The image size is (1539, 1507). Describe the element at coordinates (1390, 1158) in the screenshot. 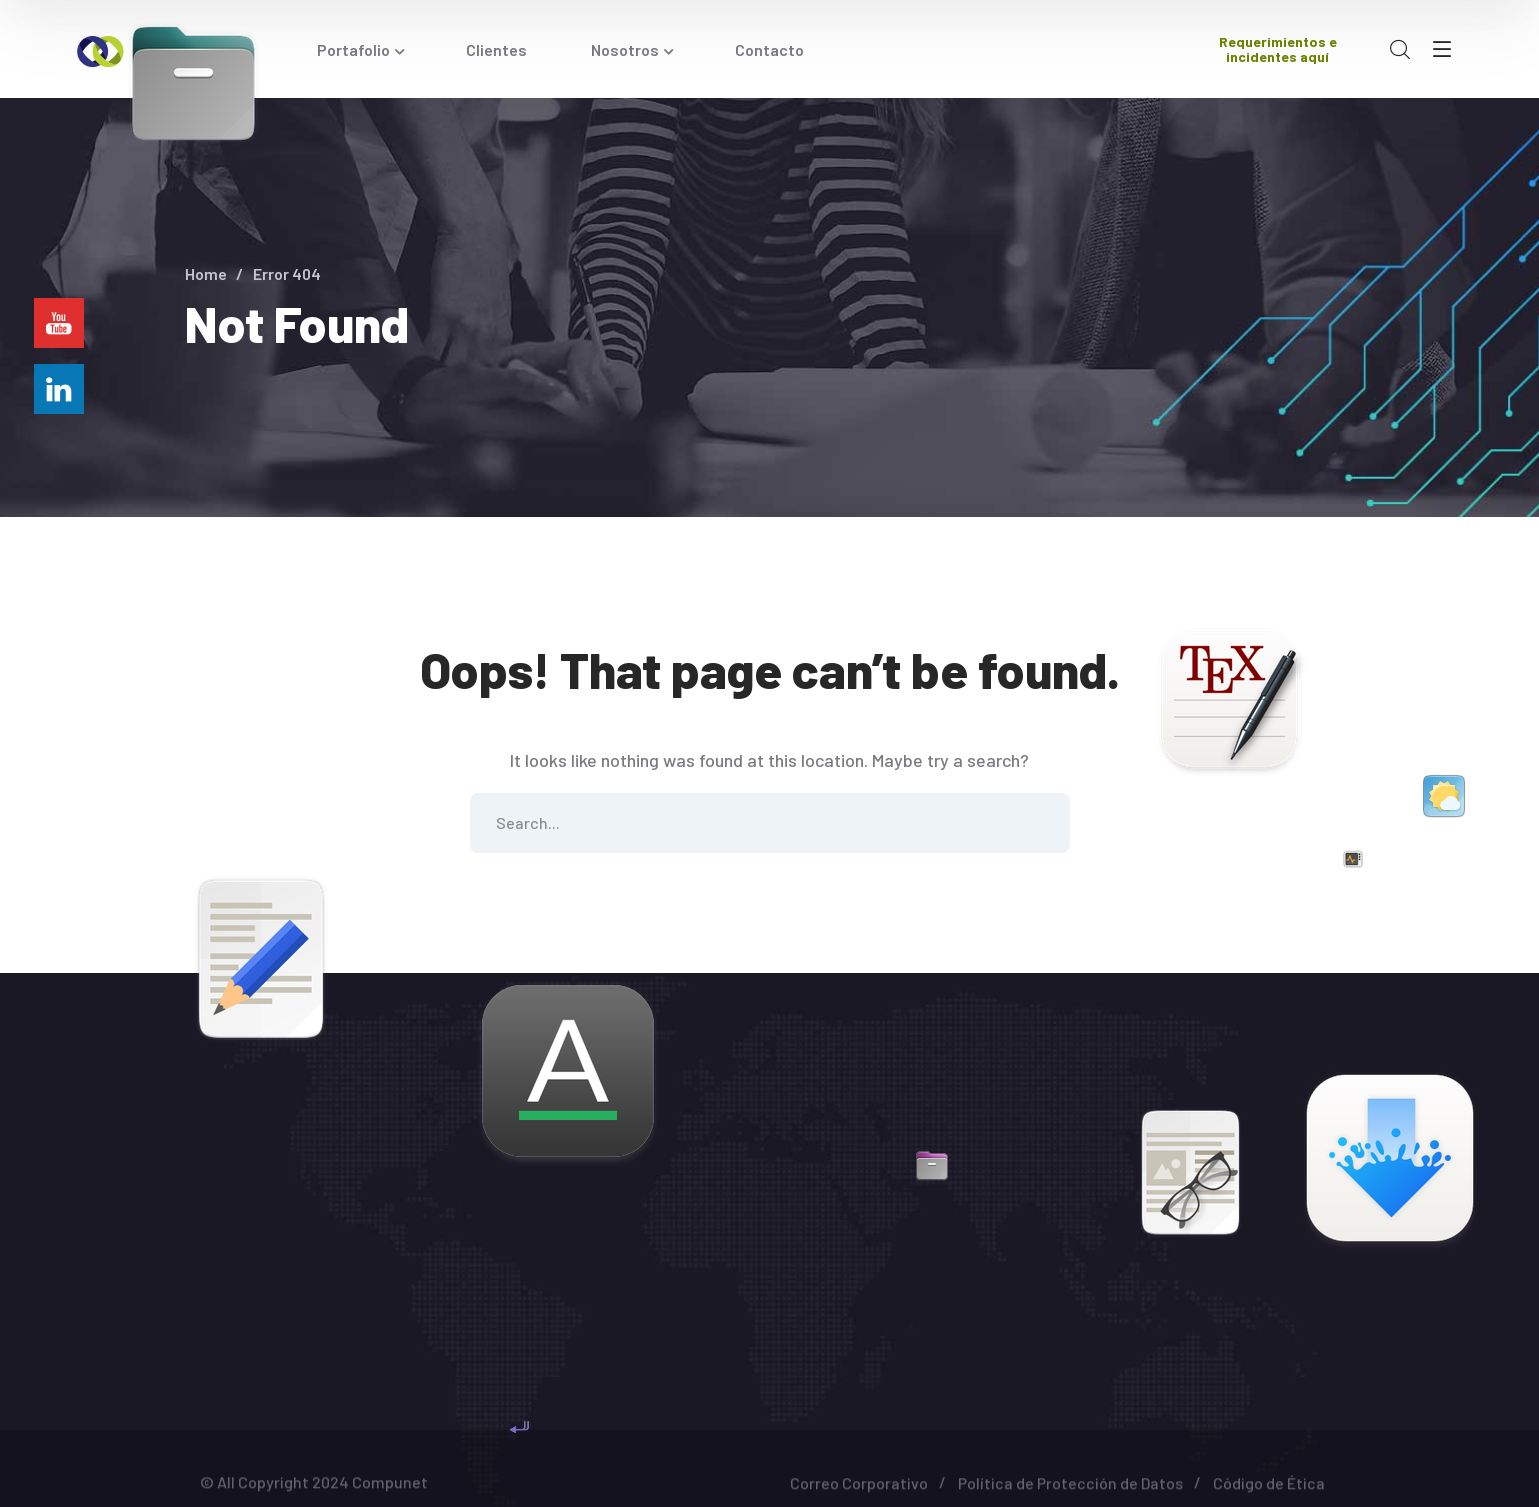

I see `open ktorrent to manage torrent downloads` at that location.